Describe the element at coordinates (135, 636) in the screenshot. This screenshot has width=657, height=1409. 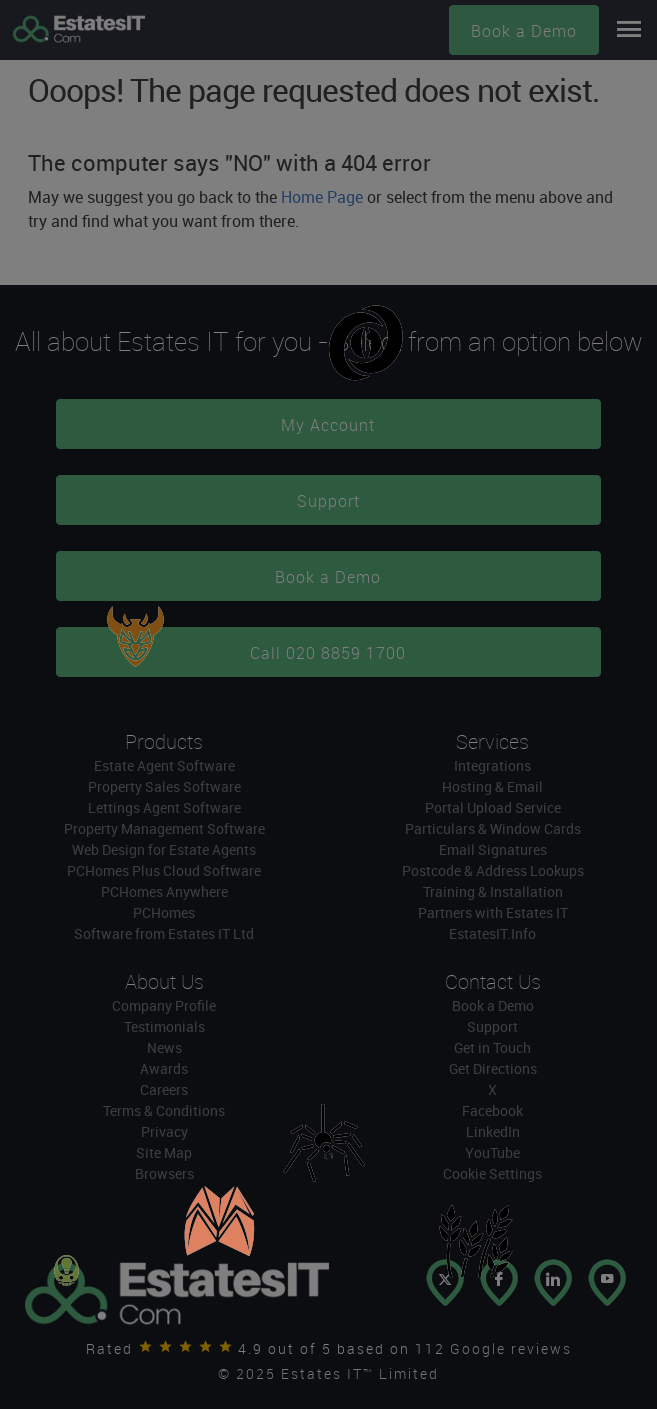
I see `select a villain or antagonist character` at that location.